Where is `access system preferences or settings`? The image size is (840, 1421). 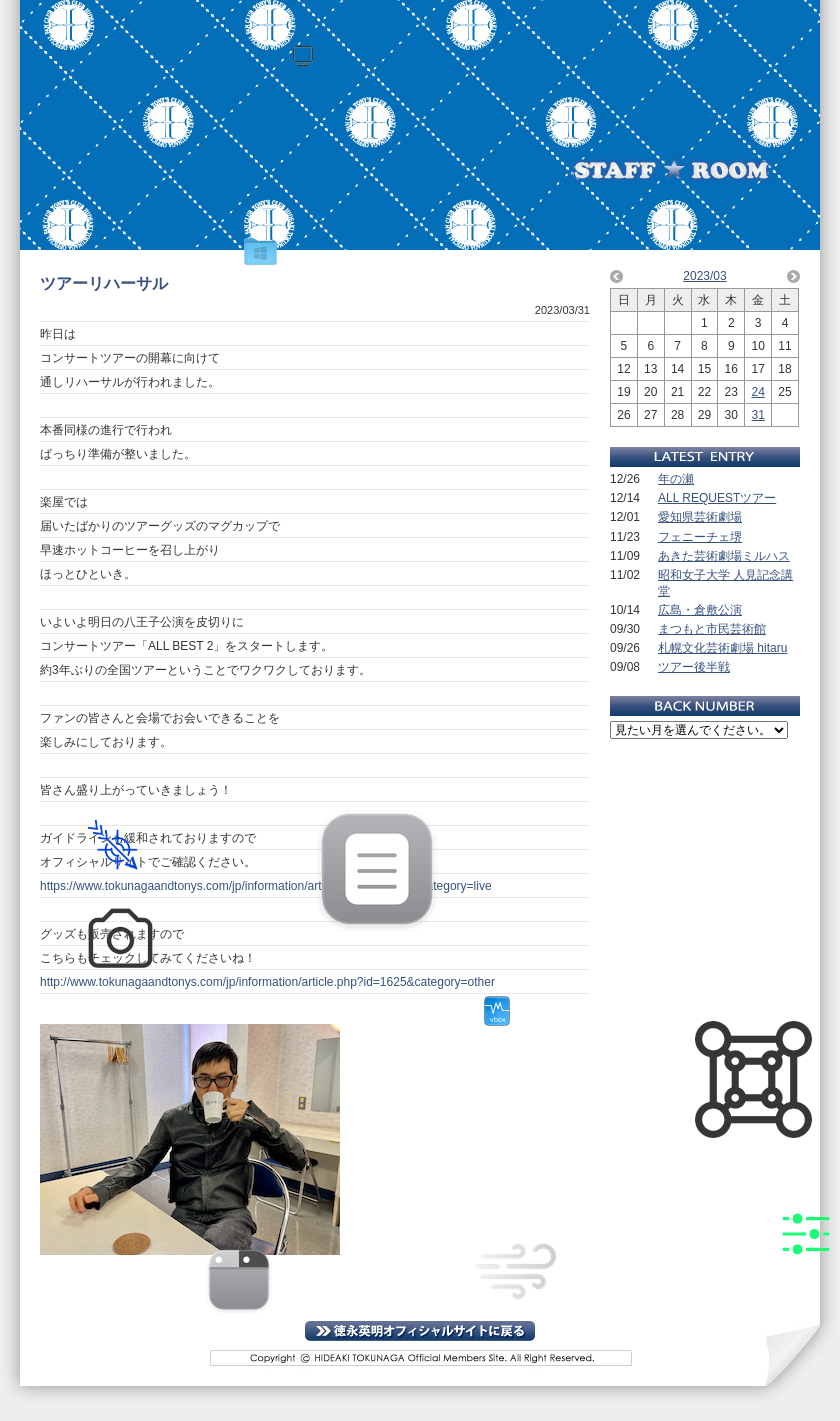 access system preferences or settings is located at coordinates (806, 1234).